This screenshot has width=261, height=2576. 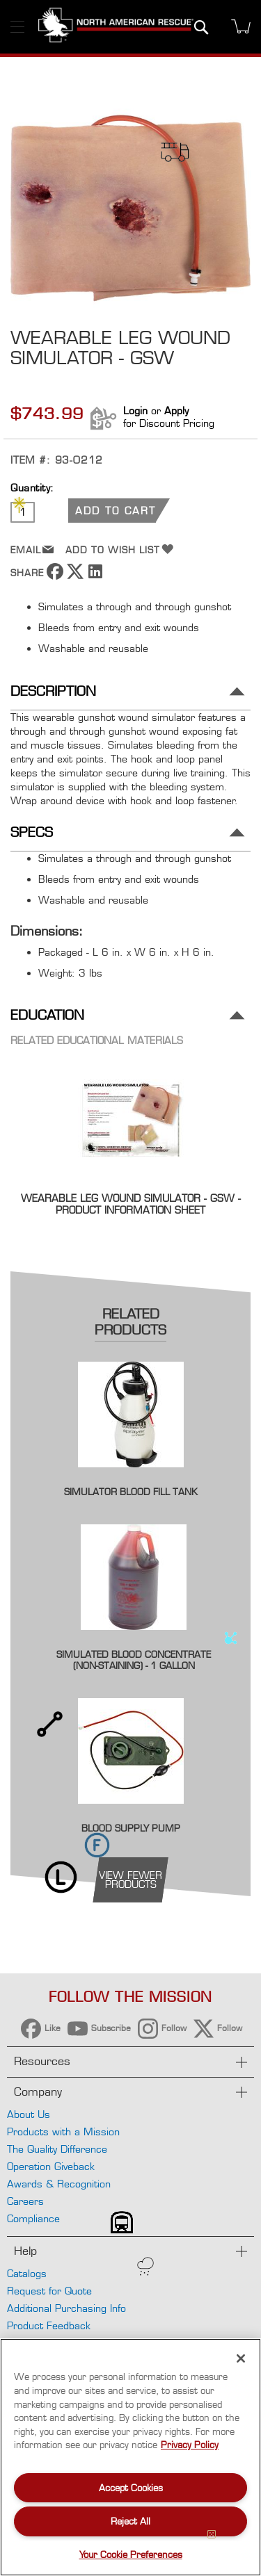 I want to click on visit linktree profile, so click(x=19, y=505).